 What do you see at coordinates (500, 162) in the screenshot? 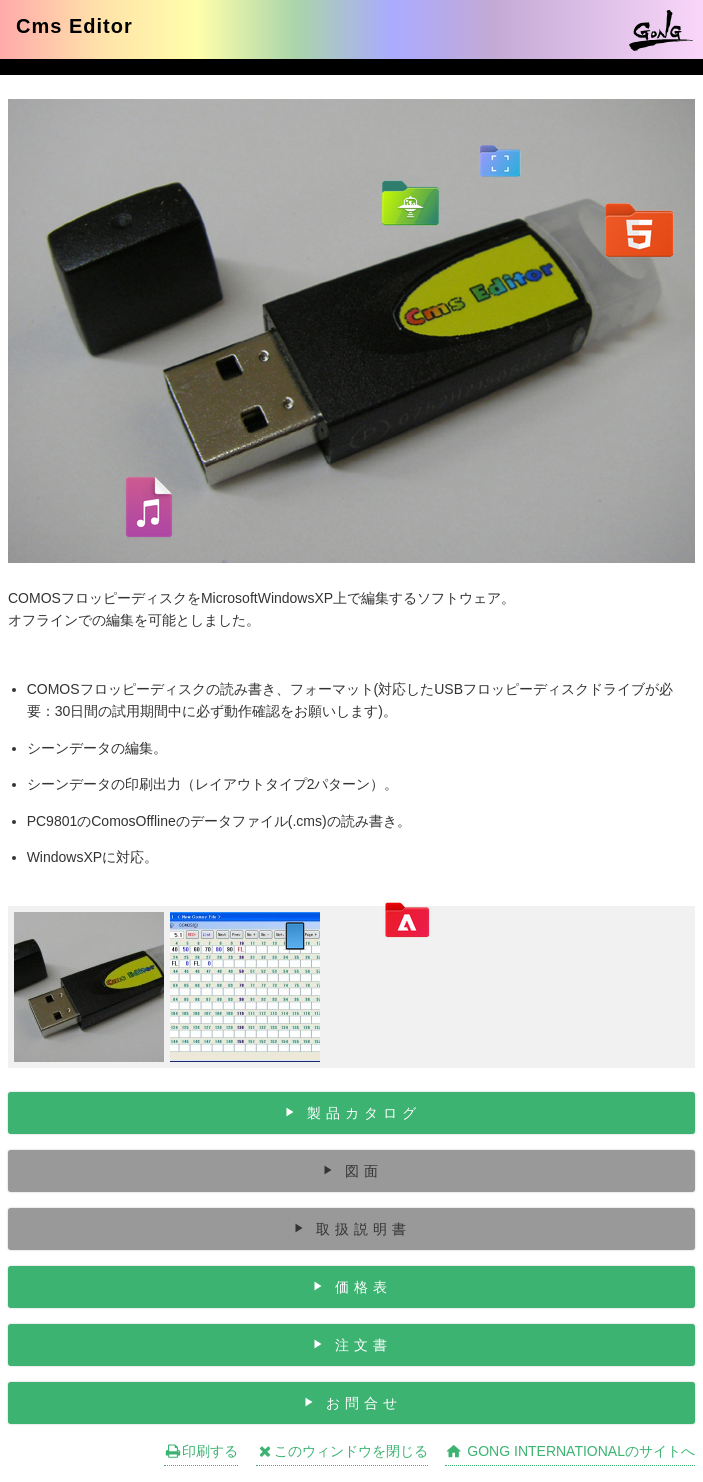
I see `open screenshots folder` at bounding box center [500, 162].